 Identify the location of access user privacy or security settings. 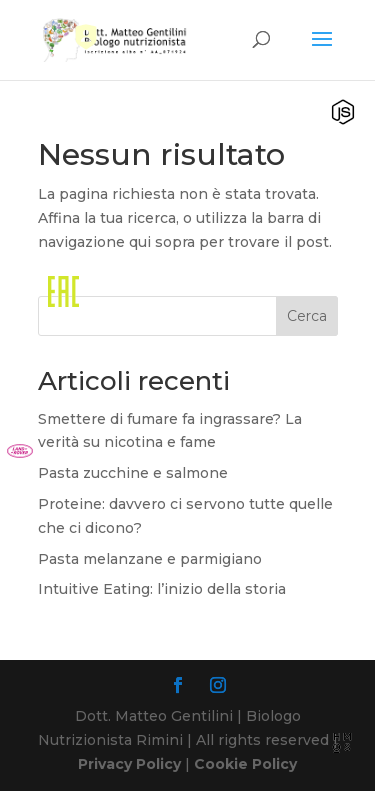
(86, 37).